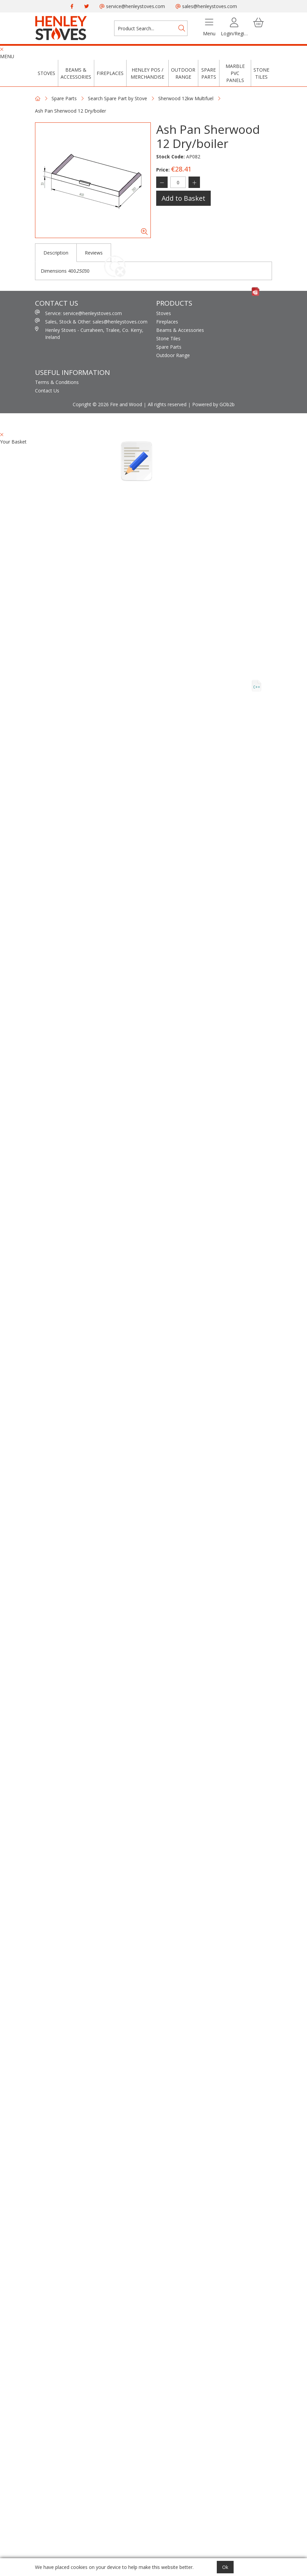  What do you see at coordinates (257, 686) in the screenshot?
I see `a C++ source code file` at bounding box center [257, 686].